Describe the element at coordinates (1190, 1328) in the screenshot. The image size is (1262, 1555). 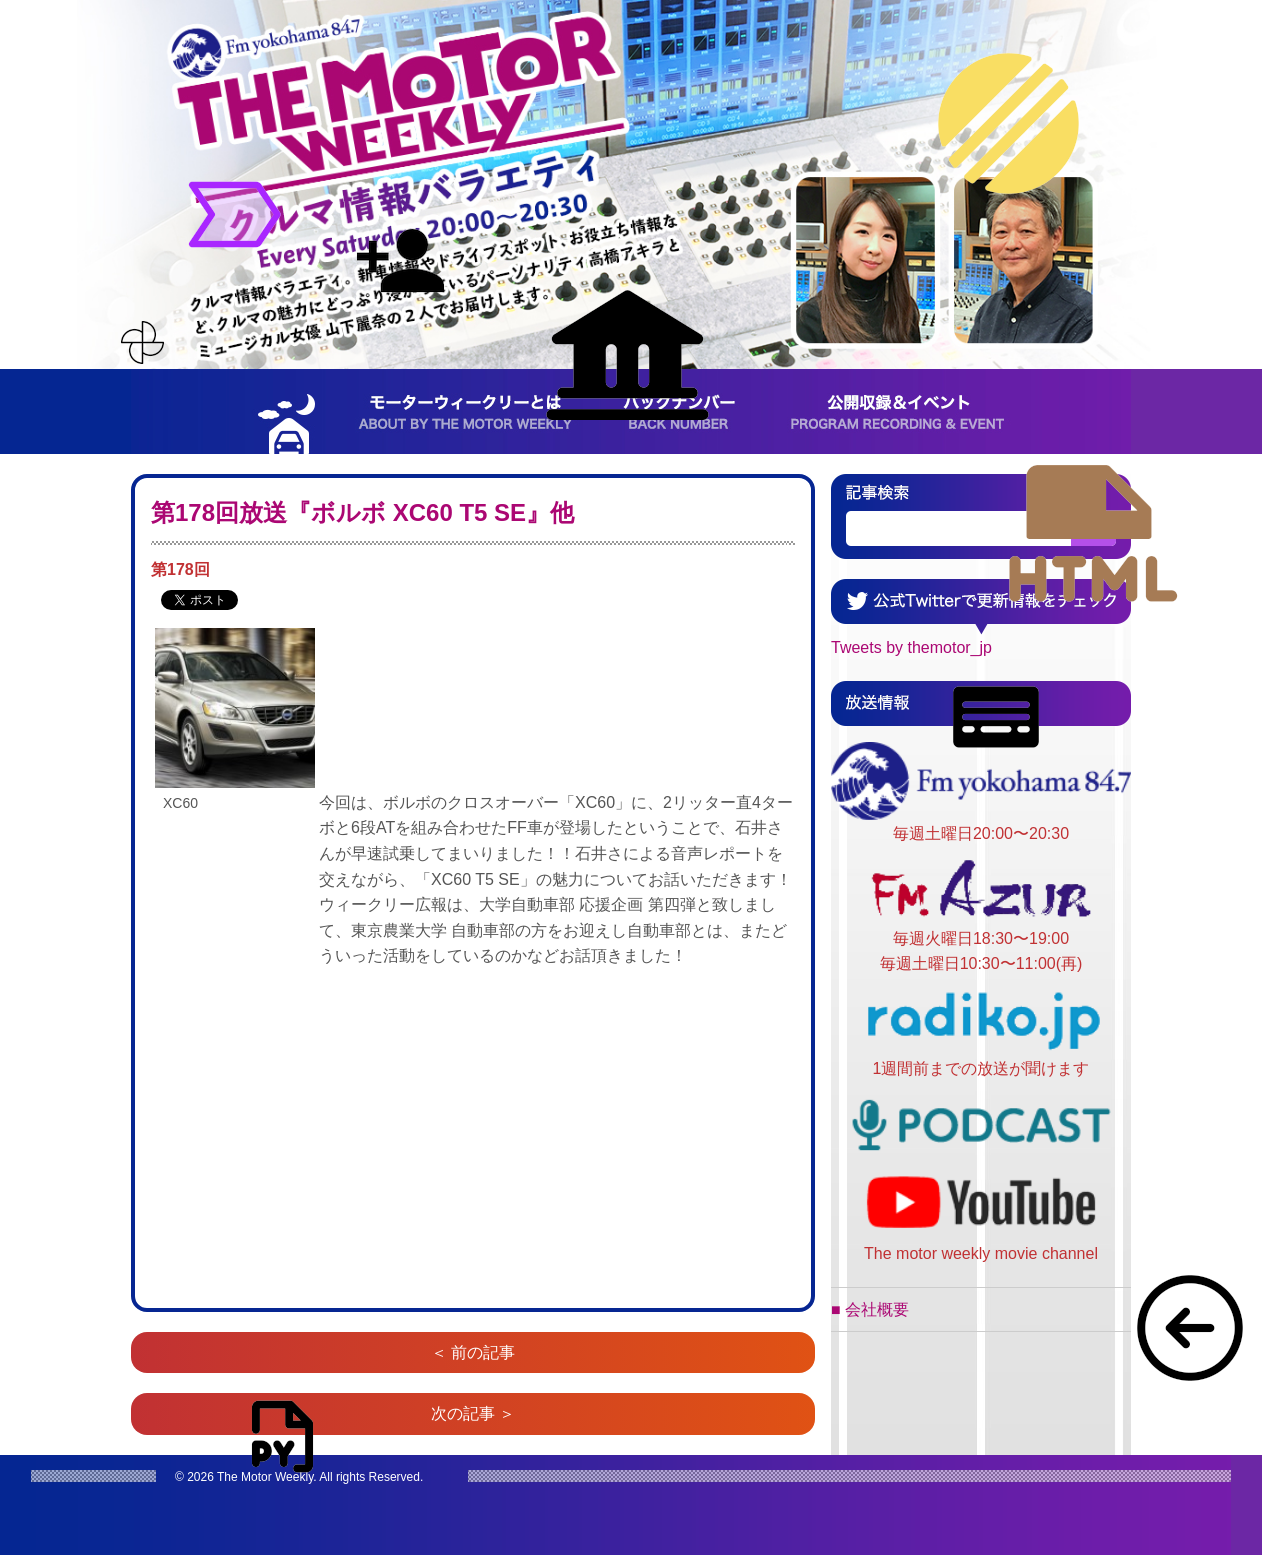
I see `go back to the previous screen` at that location.